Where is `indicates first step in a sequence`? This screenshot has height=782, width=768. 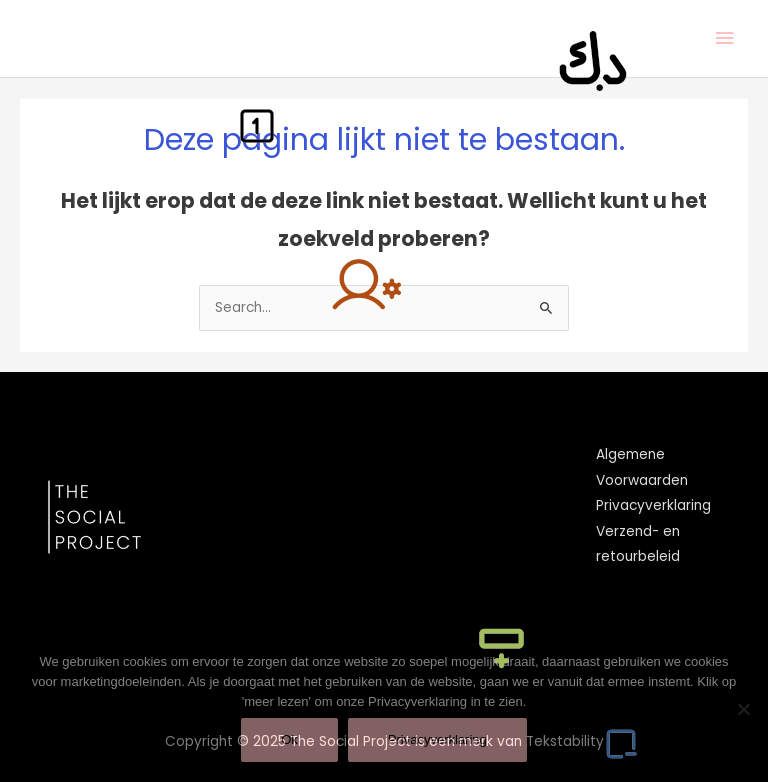 indicates first step in a sequence is located at coordinates (257, 126).